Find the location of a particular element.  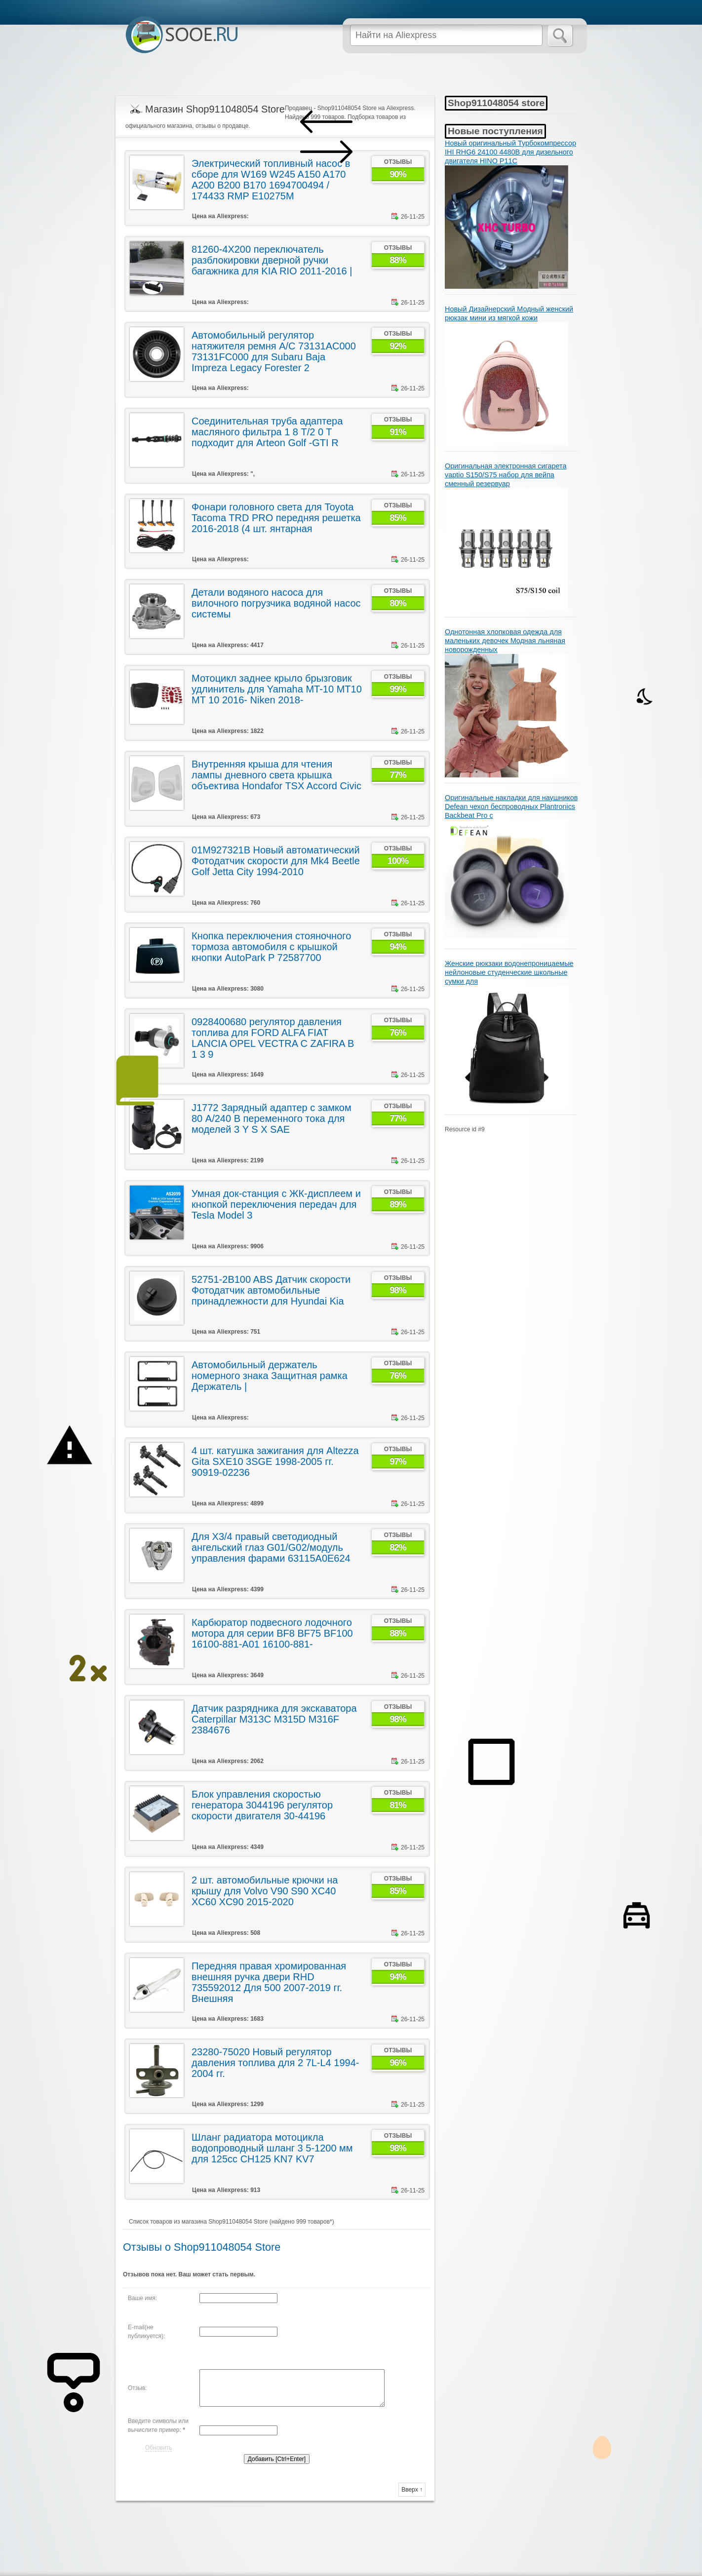

swap or exchange items is located at coordinates (326, 137).